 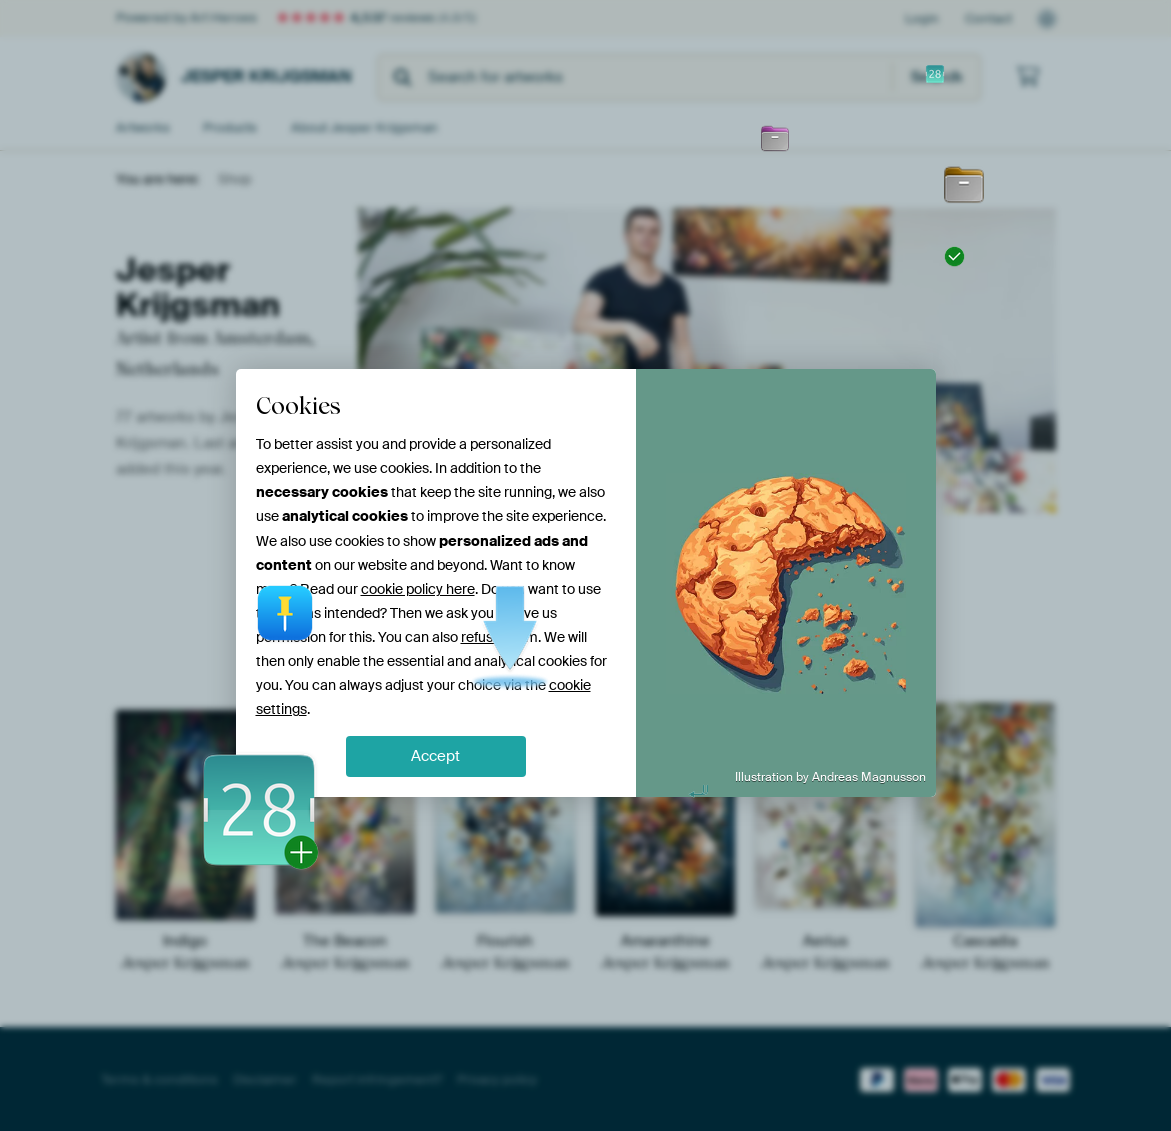 What do you see at coordinates (510, 631) in the screenshot?
I see `save document to a new location` at bounding box center [510, 631].